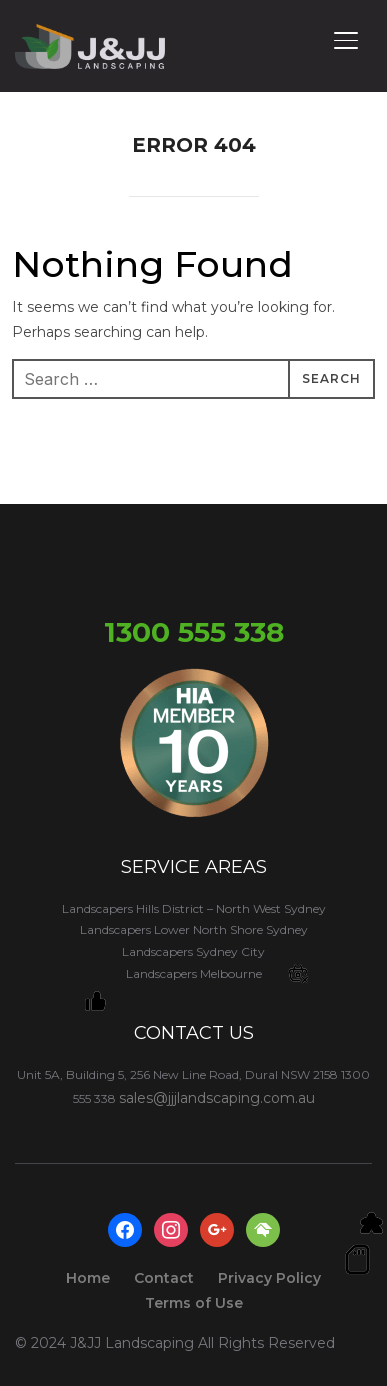 The image size is (387, 1386). What do you see at coordinates (357, 1259) in the screenshot?
I see `access sd card storage` at bounding box center [357, 1259].